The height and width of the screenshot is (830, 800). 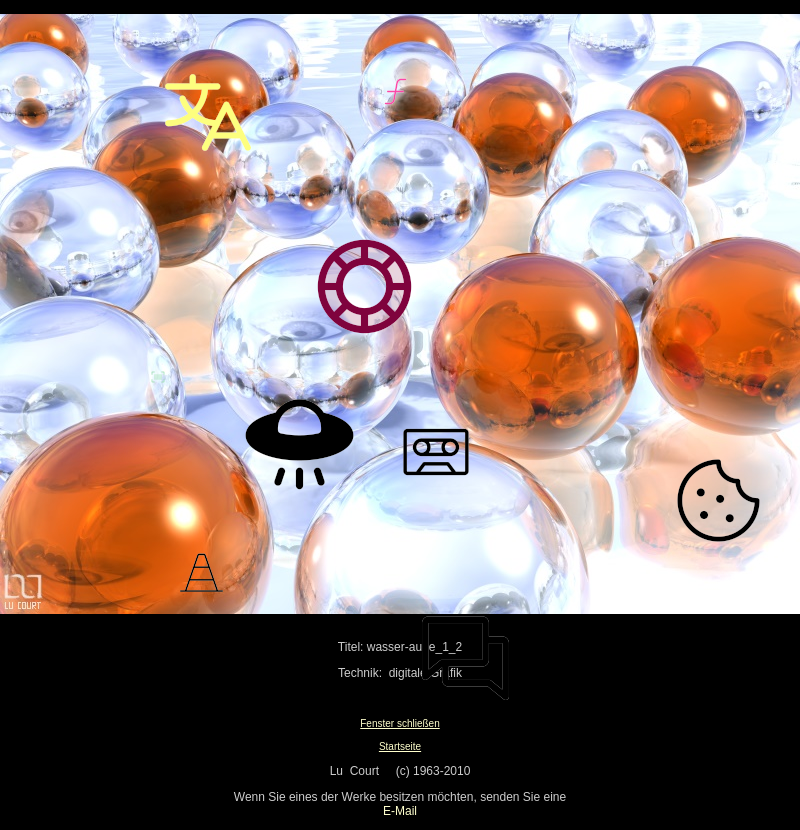 What do you see at coordinates (201, 573) in the screenshot?
I see `indicates an area under construction or maintenance` at bounding box center [201, 573].